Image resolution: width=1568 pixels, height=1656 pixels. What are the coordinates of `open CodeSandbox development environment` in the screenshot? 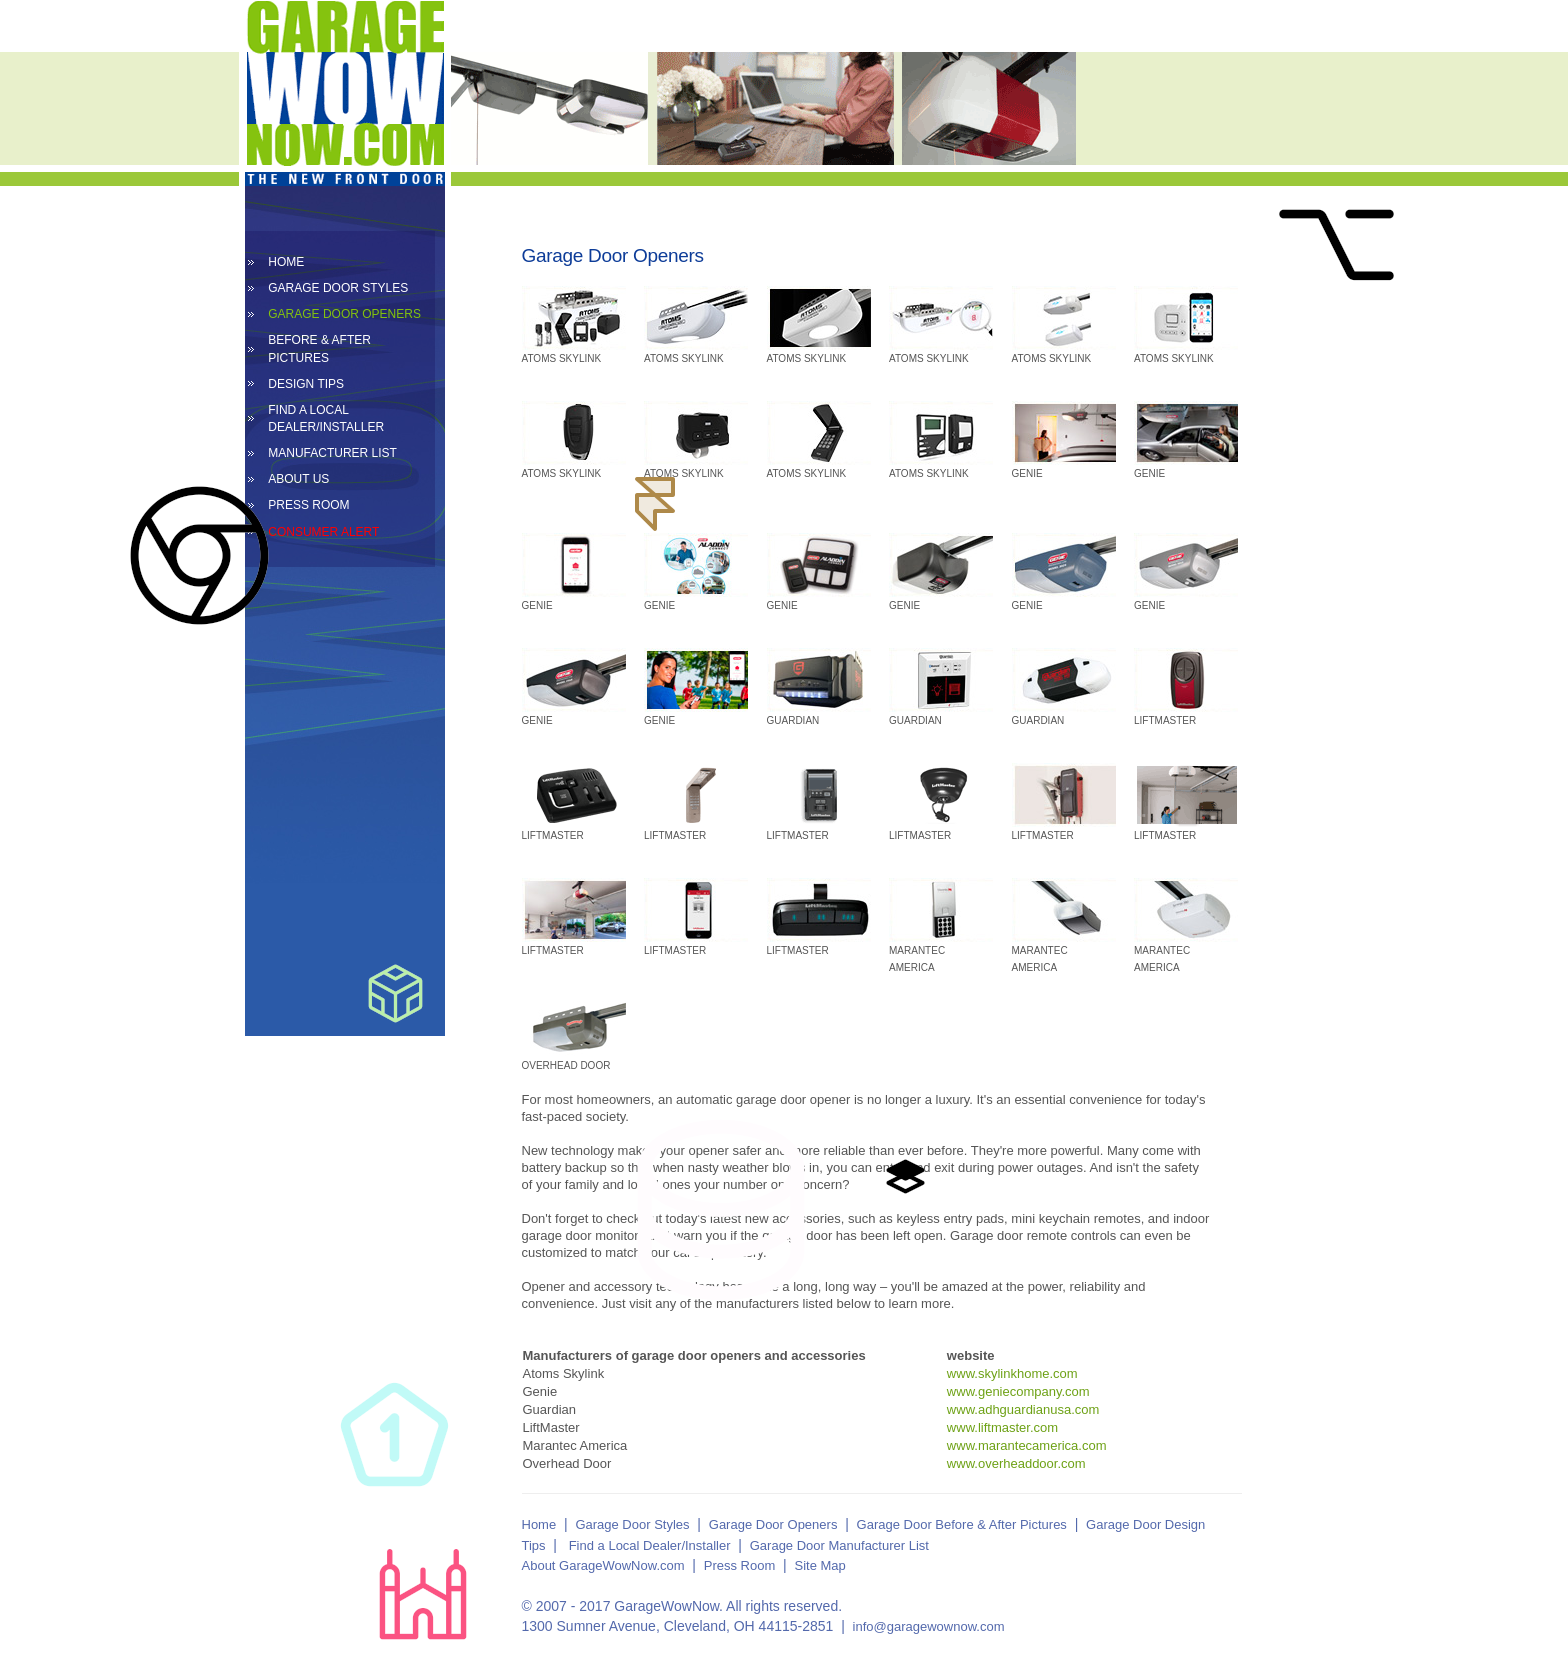 It's located at (395, 993).